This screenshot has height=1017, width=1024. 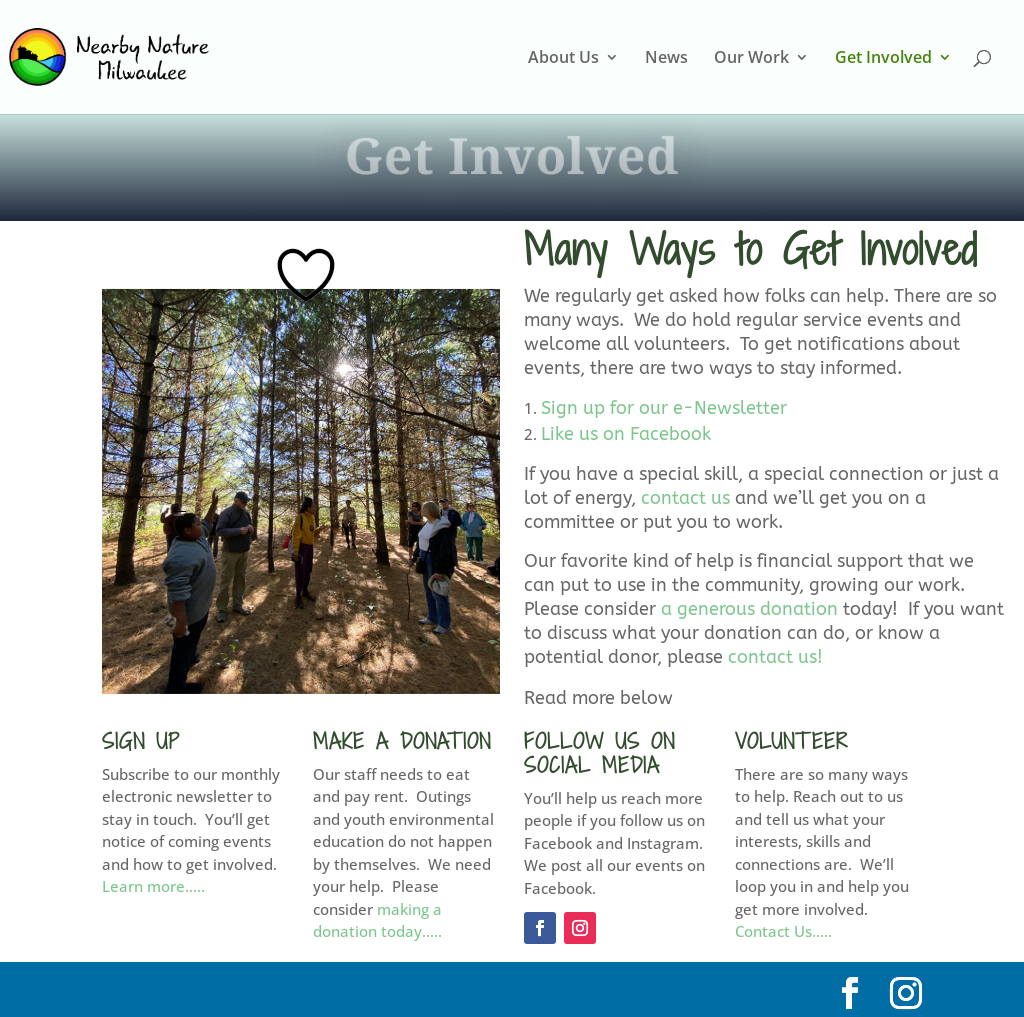 I want to click on filter or sort content, so click(x=179, y=515).